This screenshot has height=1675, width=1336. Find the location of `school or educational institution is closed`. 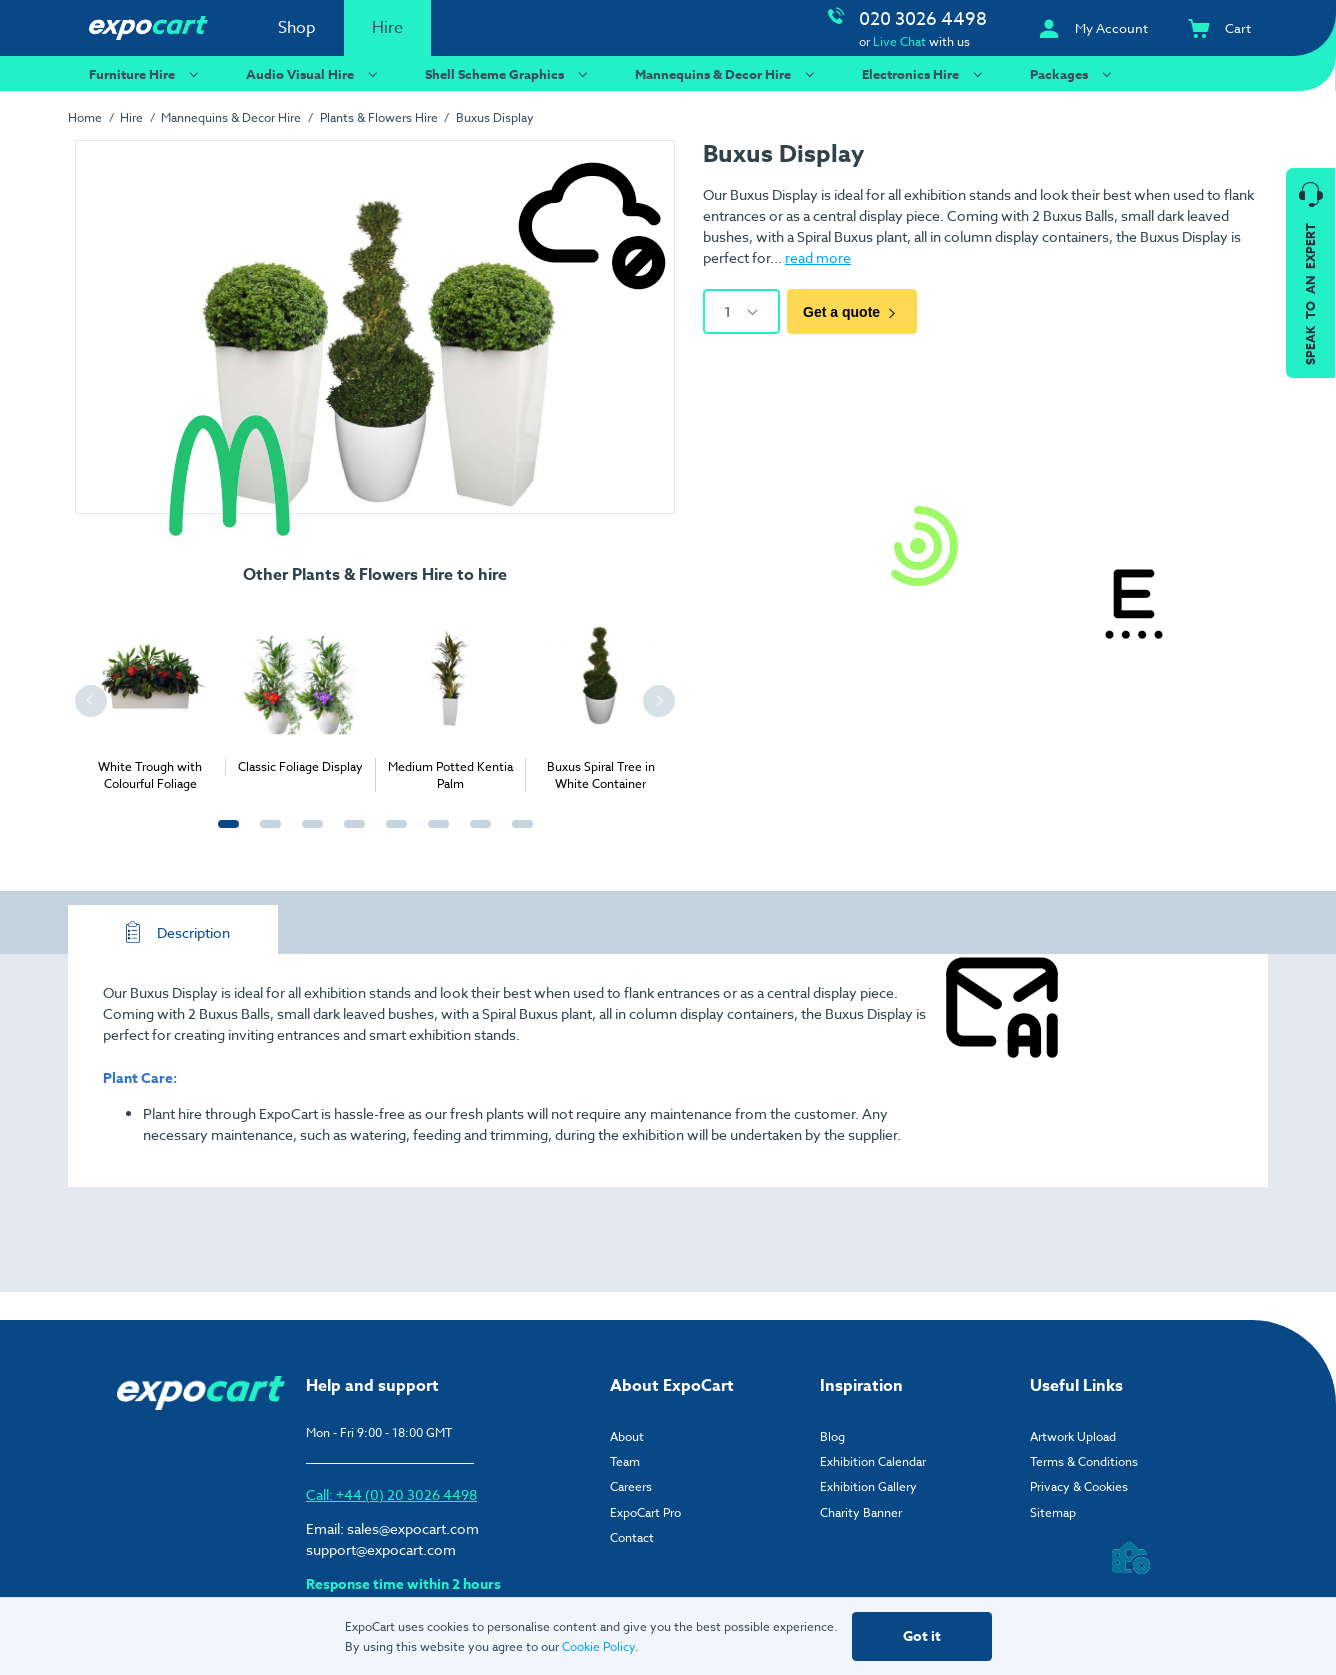

school or educational institution is closed is located at coordinates (1131, 1557).